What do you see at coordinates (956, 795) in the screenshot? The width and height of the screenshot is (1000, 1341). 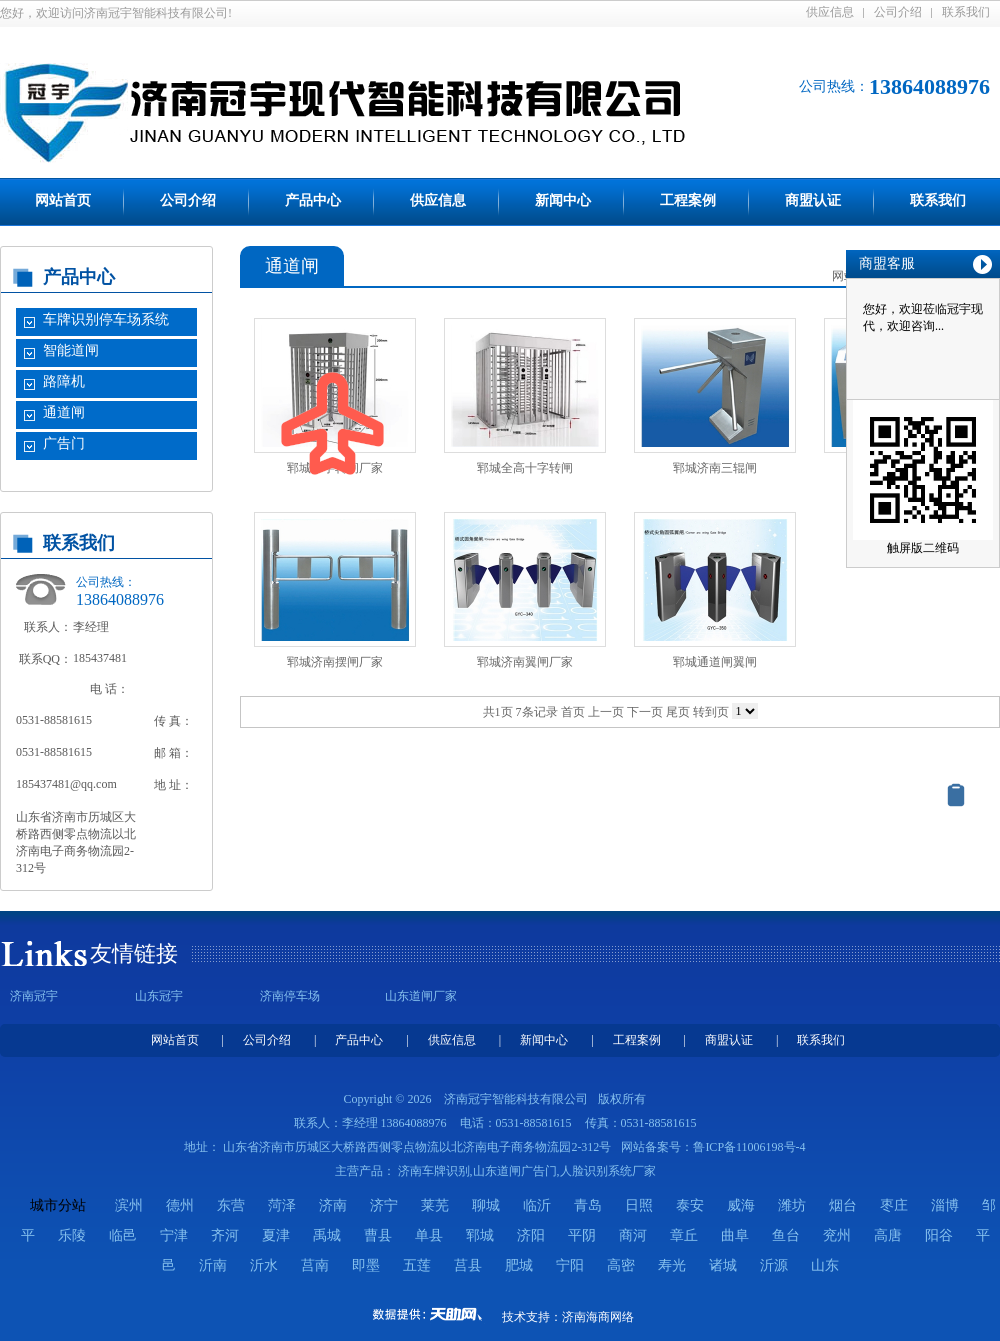 I see `view clipboard contents` at bounding box center [956, 795].